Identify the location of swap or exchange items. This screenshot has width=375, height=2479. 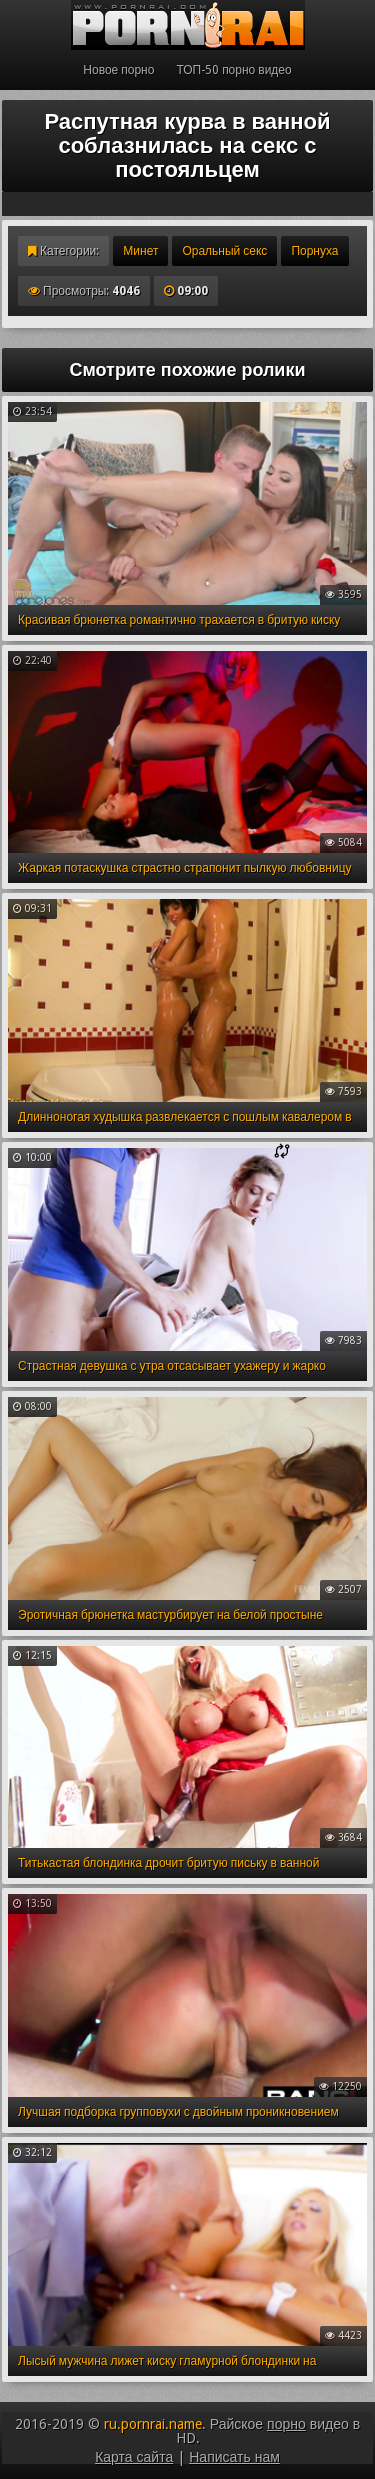
(282, 1151).